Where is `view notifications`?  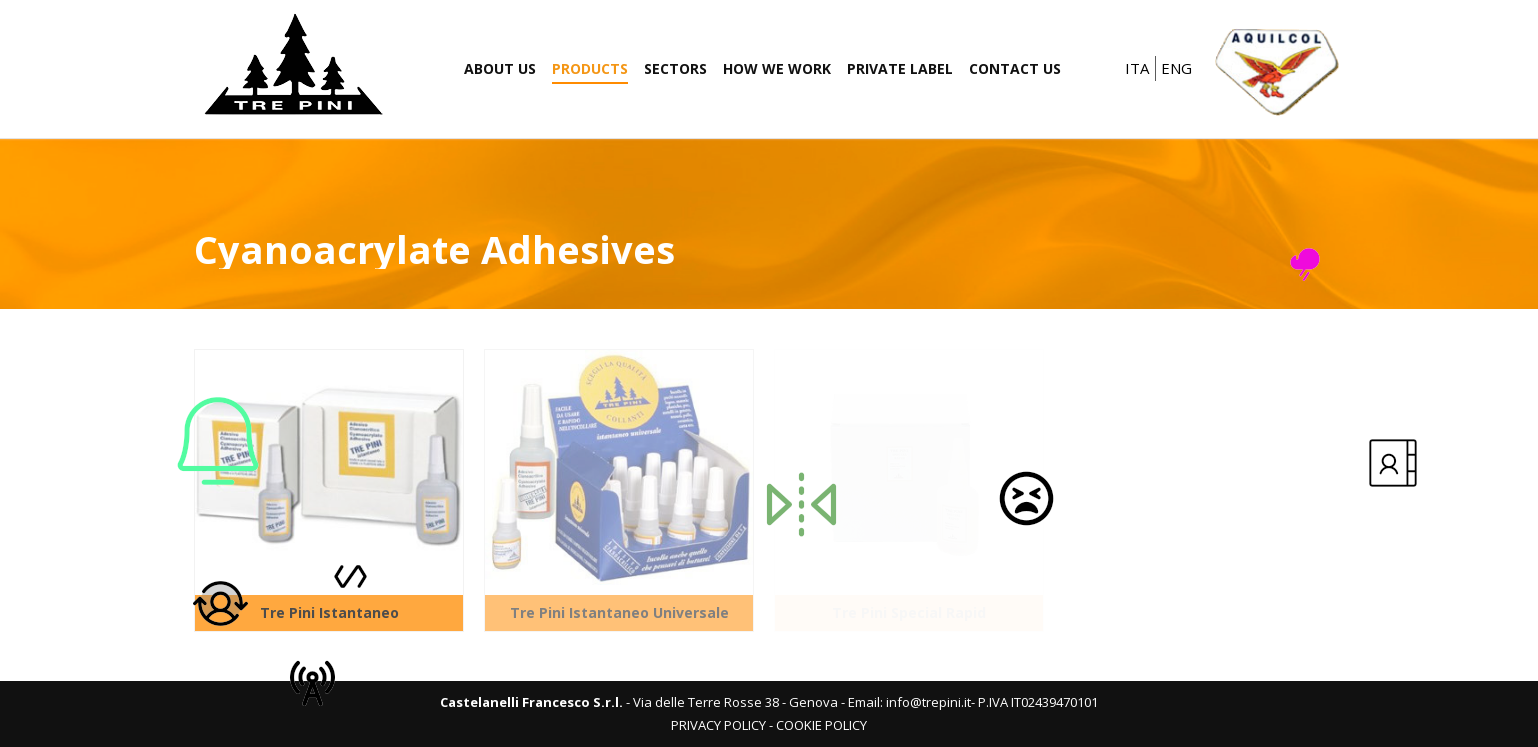
view notifications is located at coordinates (218, 441).